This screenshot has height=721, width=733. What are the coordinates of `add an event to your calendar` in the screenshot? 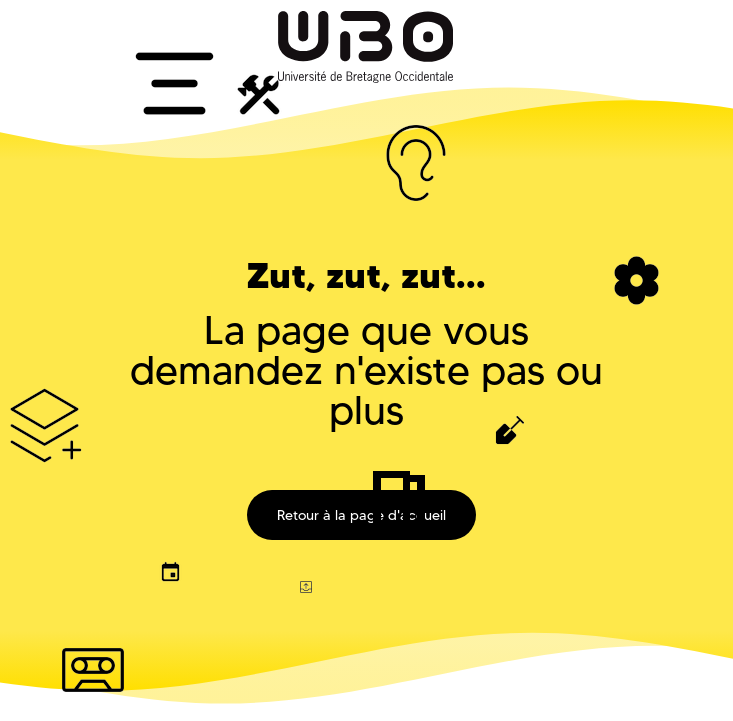 It's located at (170, 572).